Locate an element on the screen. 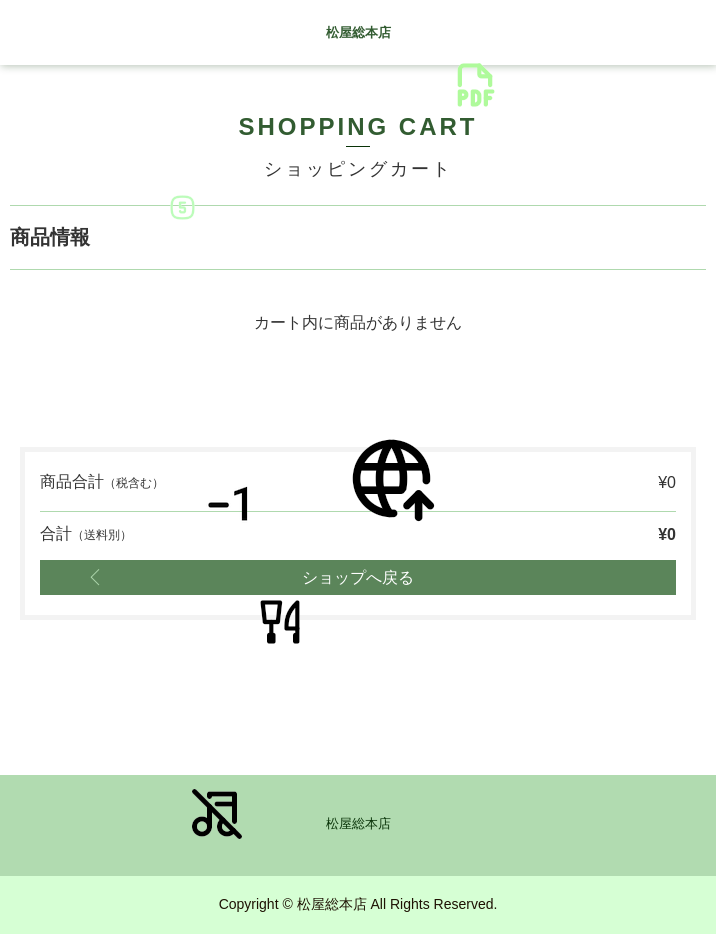 This screenshot has width=716, height=934. decrease exposure by one stop is located at coordinates (229, 505).